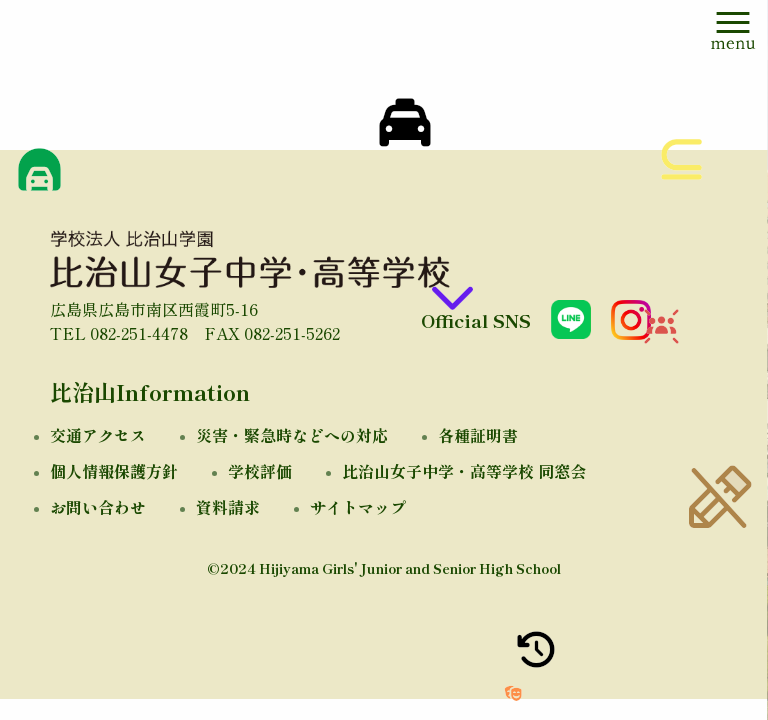  What do you see at coordinates (719, 498) in the screenshot?
I see `editing is disabled or unavailable` at bounding box center [719, 498].